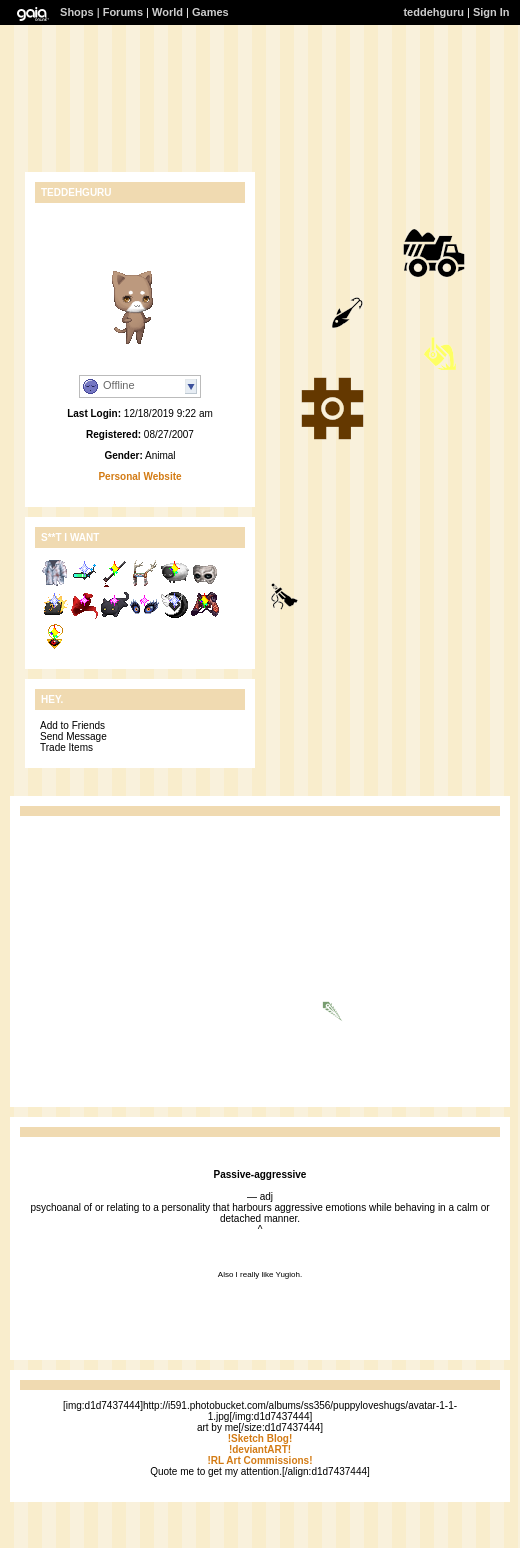  What do you see at coordinates (332, 1011) in the screenshot?
I see `activate drilling or boring tool` at bounding box center [332, 1011].